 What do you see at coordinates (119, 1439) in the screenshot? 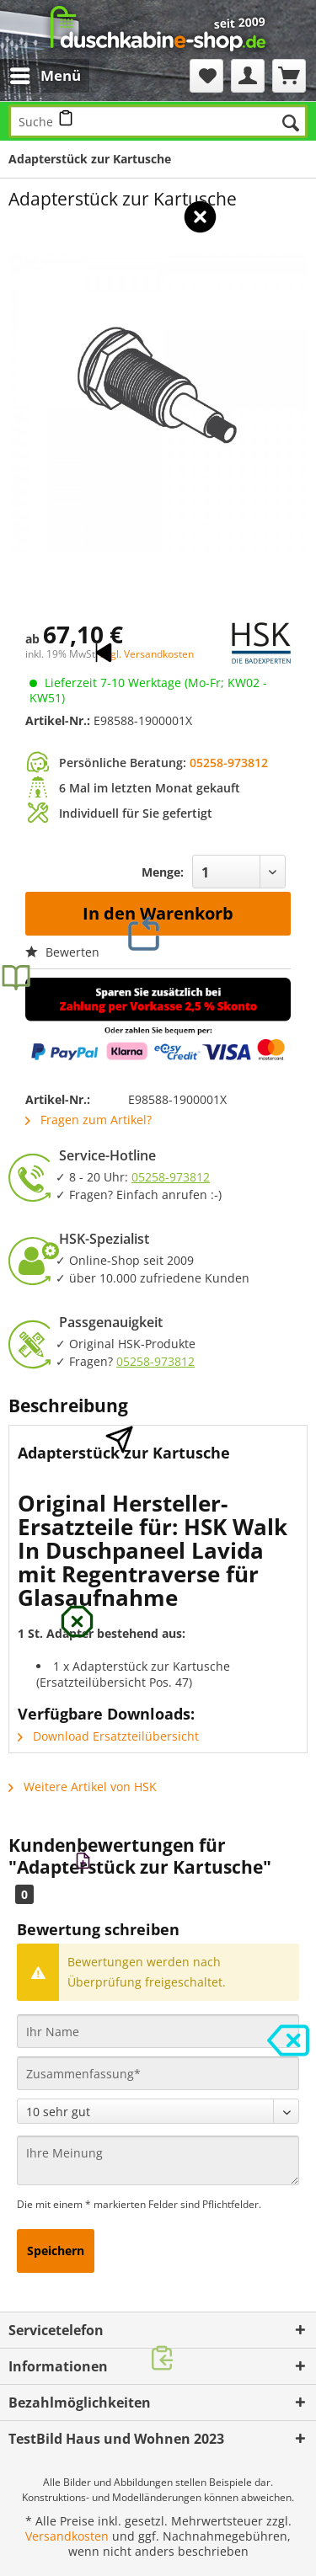
I see `send a message` at bounding box center [119, 1439].